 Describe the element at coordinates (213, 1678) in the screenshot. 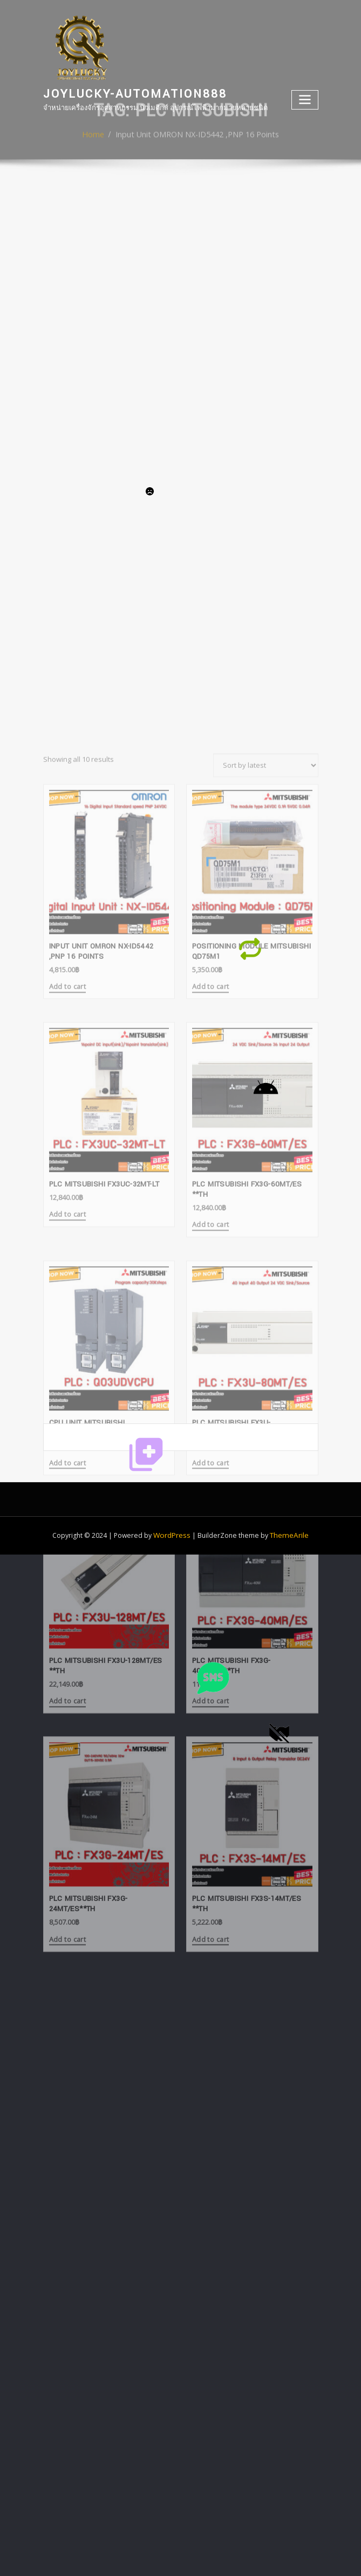

I see `send an SMS text message` at that location.